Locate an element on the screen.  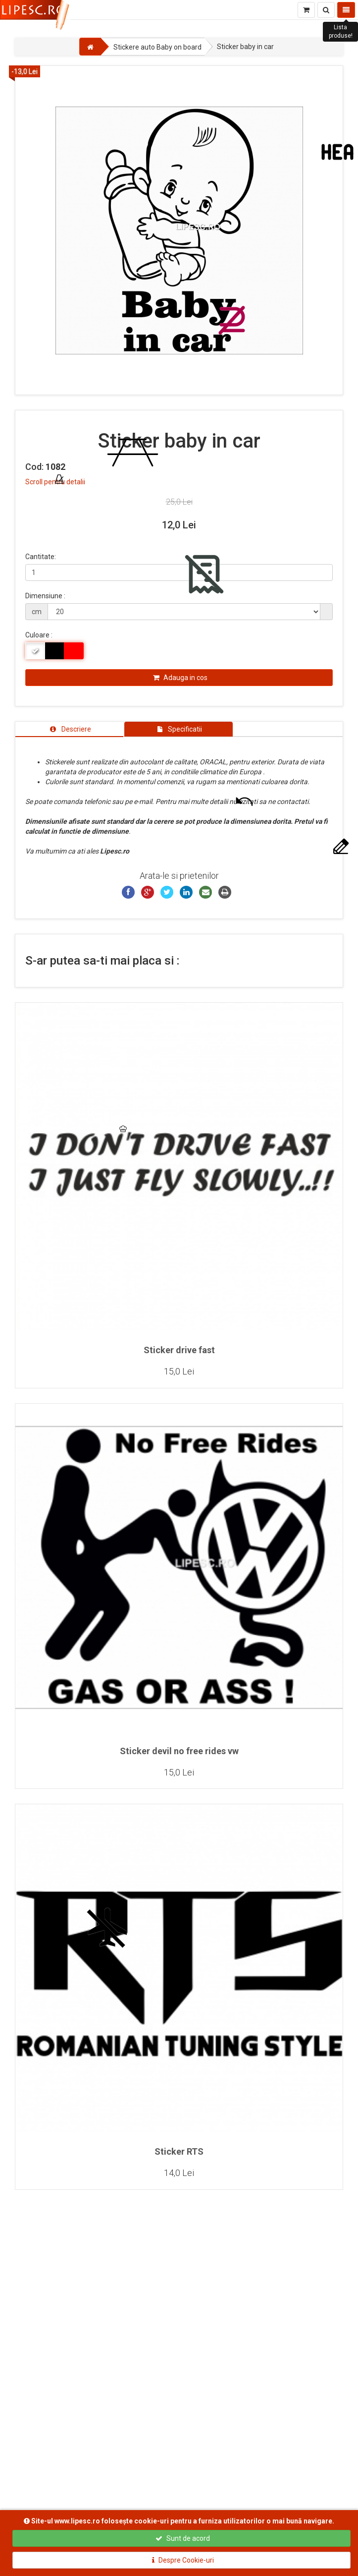
undo last action is located at coordinates (245, 801).